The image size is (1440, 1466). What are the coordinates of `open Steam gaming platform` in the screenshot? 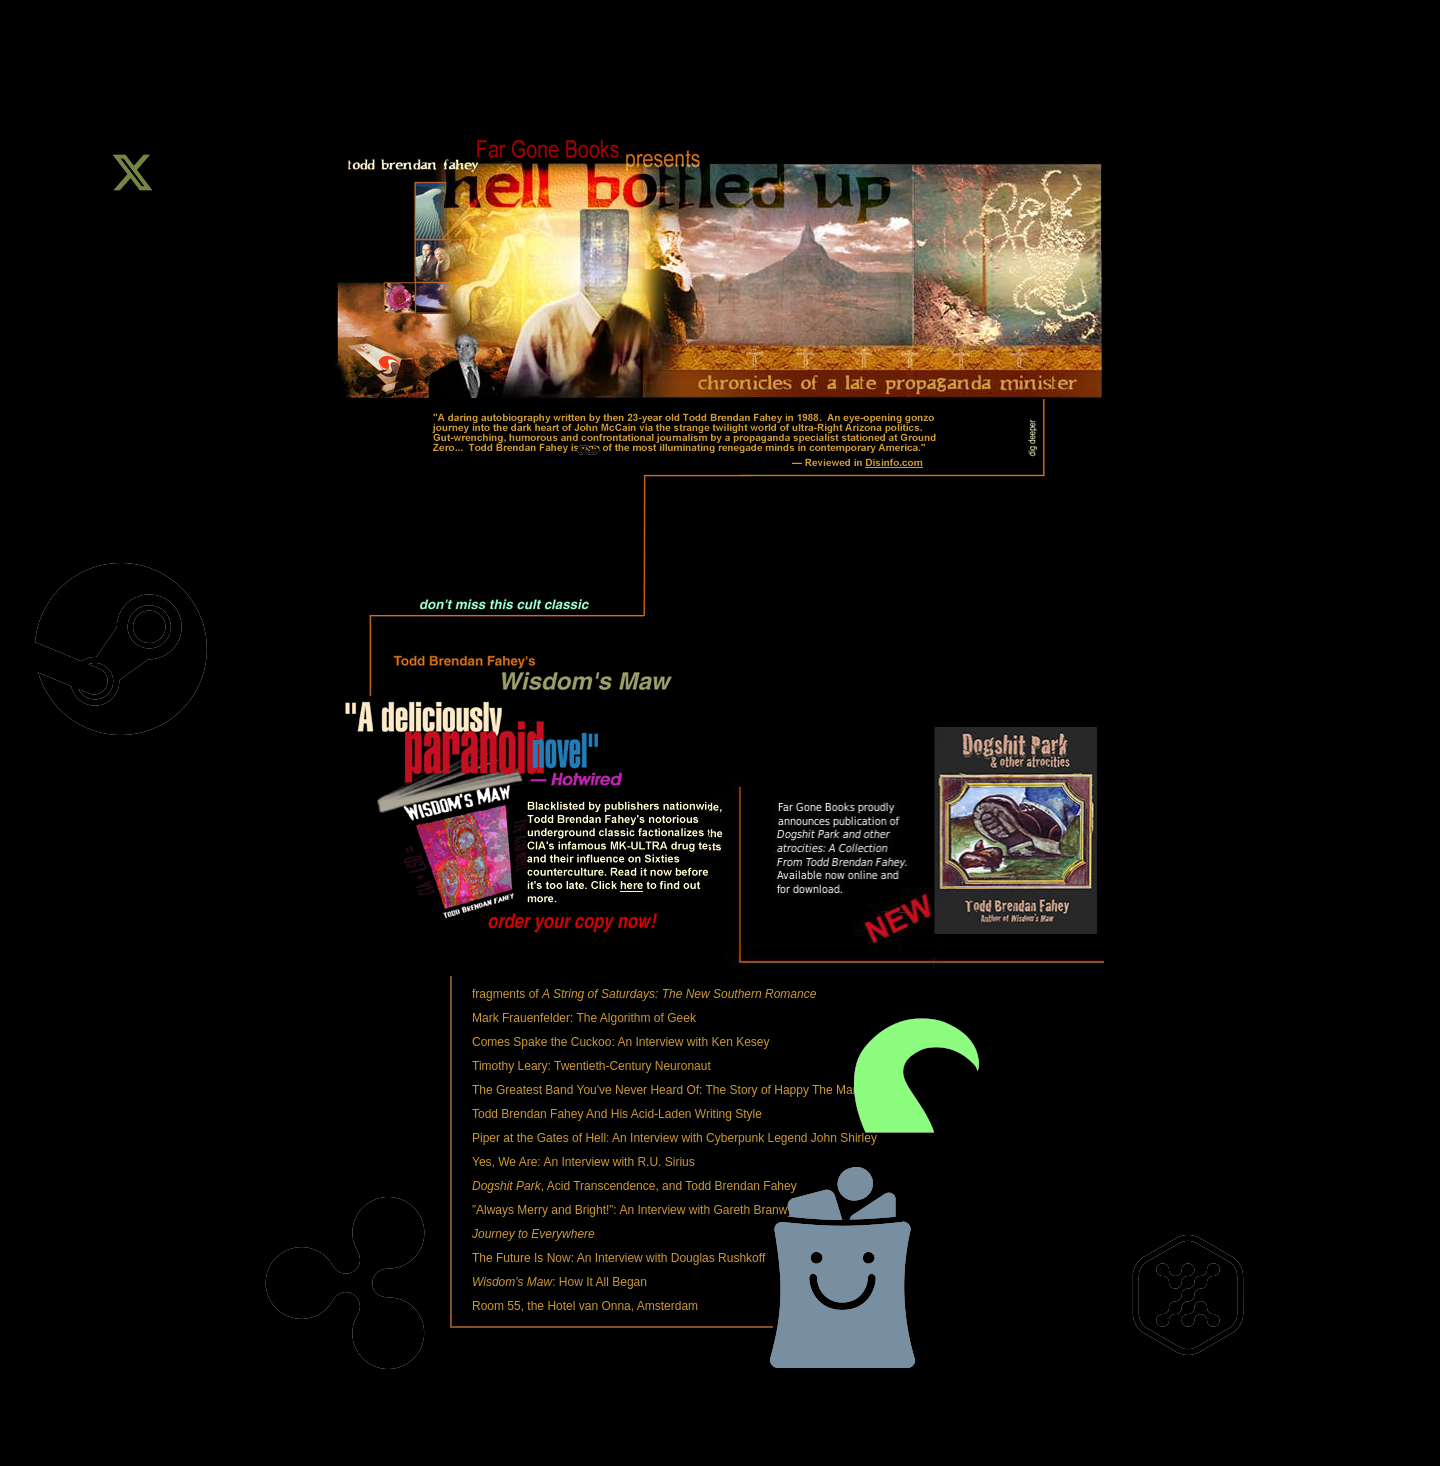 It's located at (121, 649).